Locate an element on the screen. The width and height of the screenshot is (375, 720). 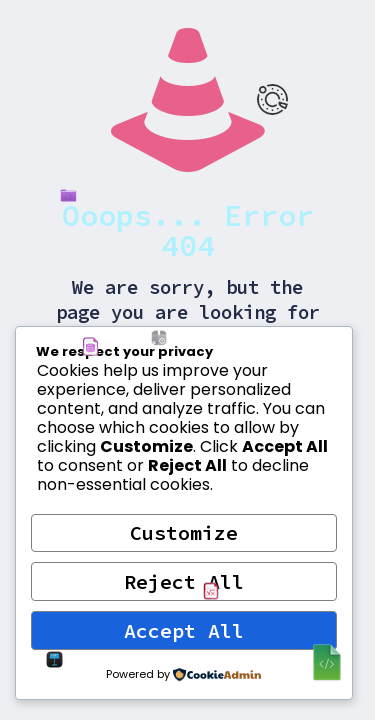
a qt resource file used in nokia/qt development is located at coordinates (327, 663).